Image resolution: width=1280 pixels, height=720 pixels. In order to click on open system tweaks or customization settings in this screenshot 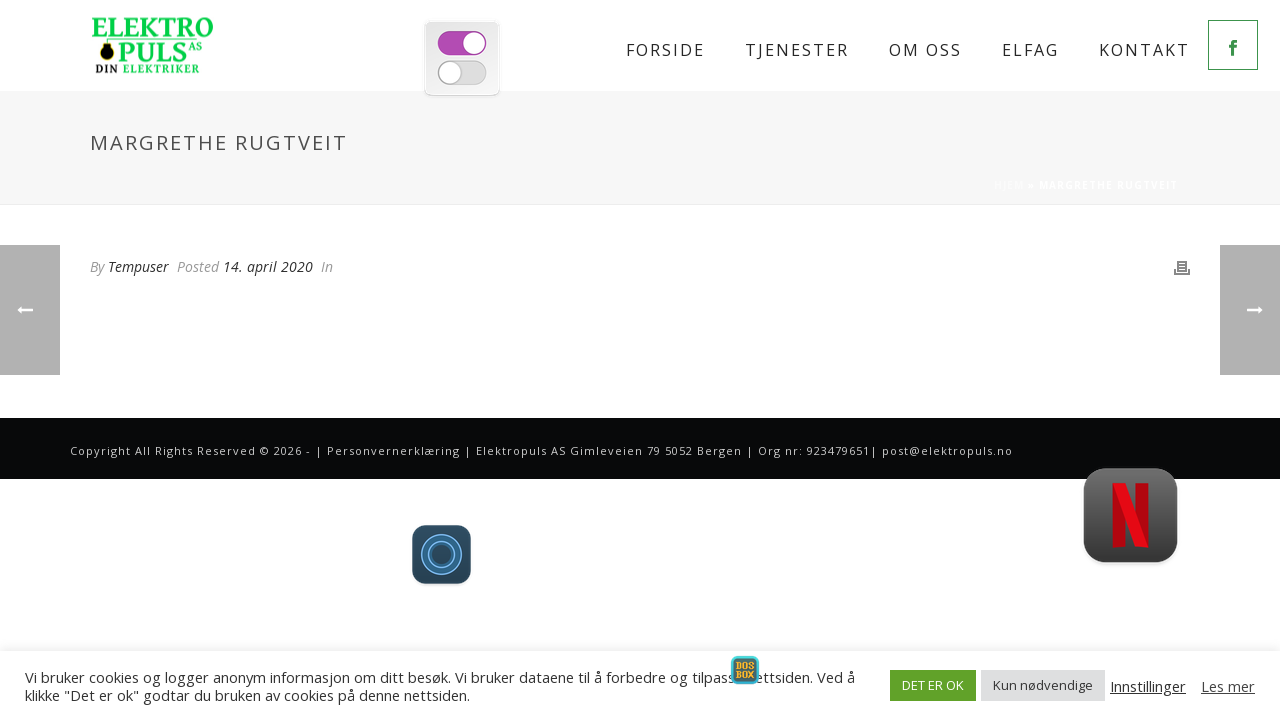, I will do `click(462, 58)`.